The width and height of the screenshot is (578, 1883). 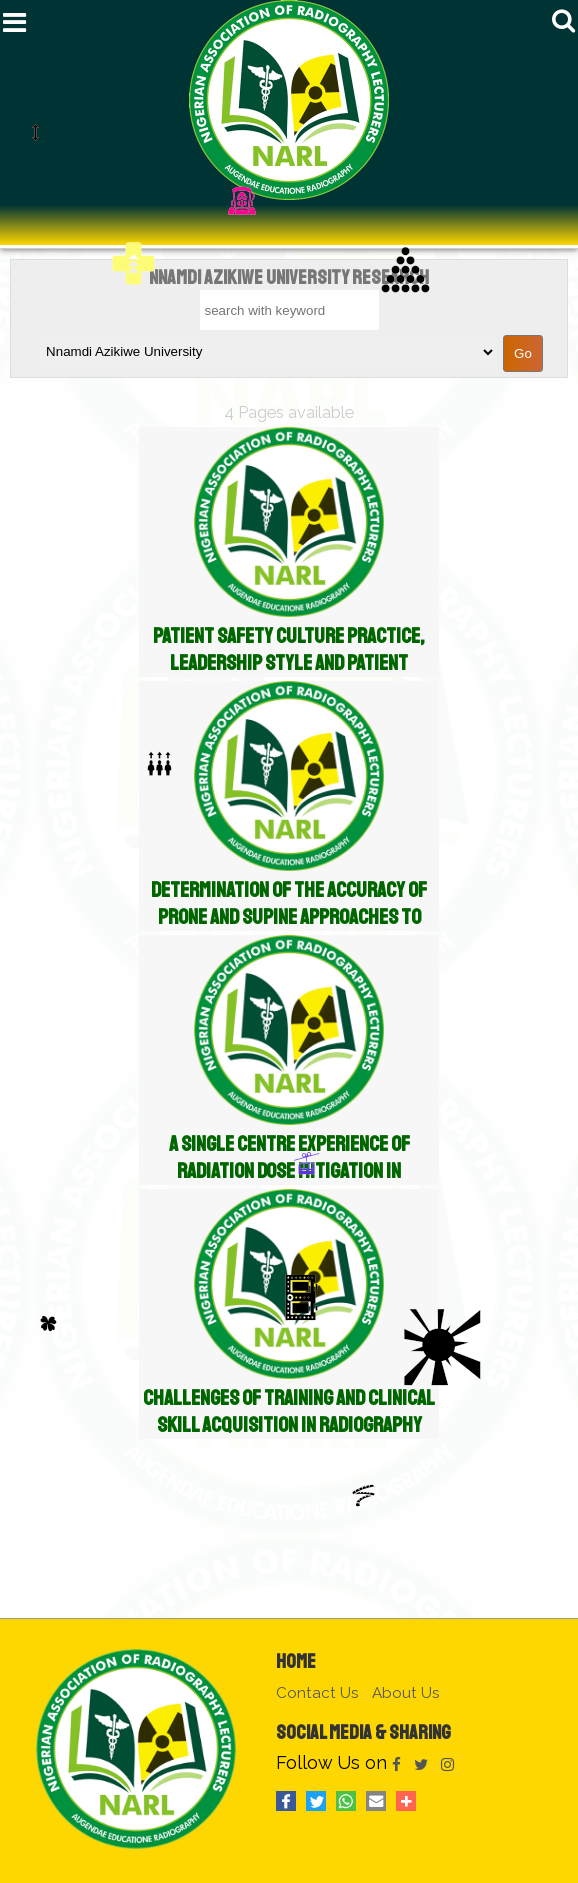 I want to click on access cable car or ropeway transportation info, so click(x=306, y=1164).